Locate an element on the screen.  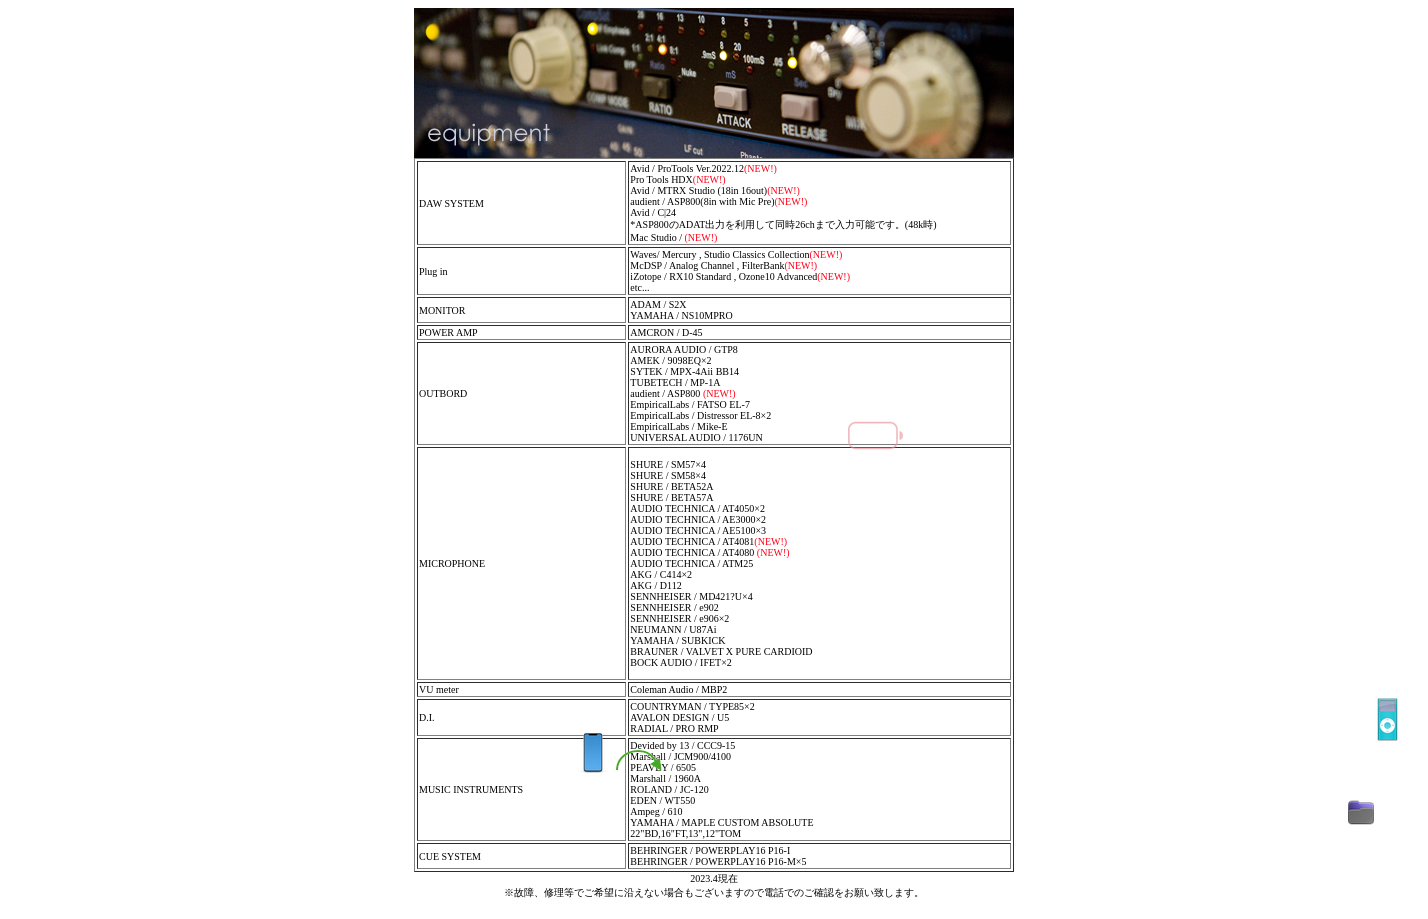
iPhone XS Max device icon is located at coordinates (593, 753).